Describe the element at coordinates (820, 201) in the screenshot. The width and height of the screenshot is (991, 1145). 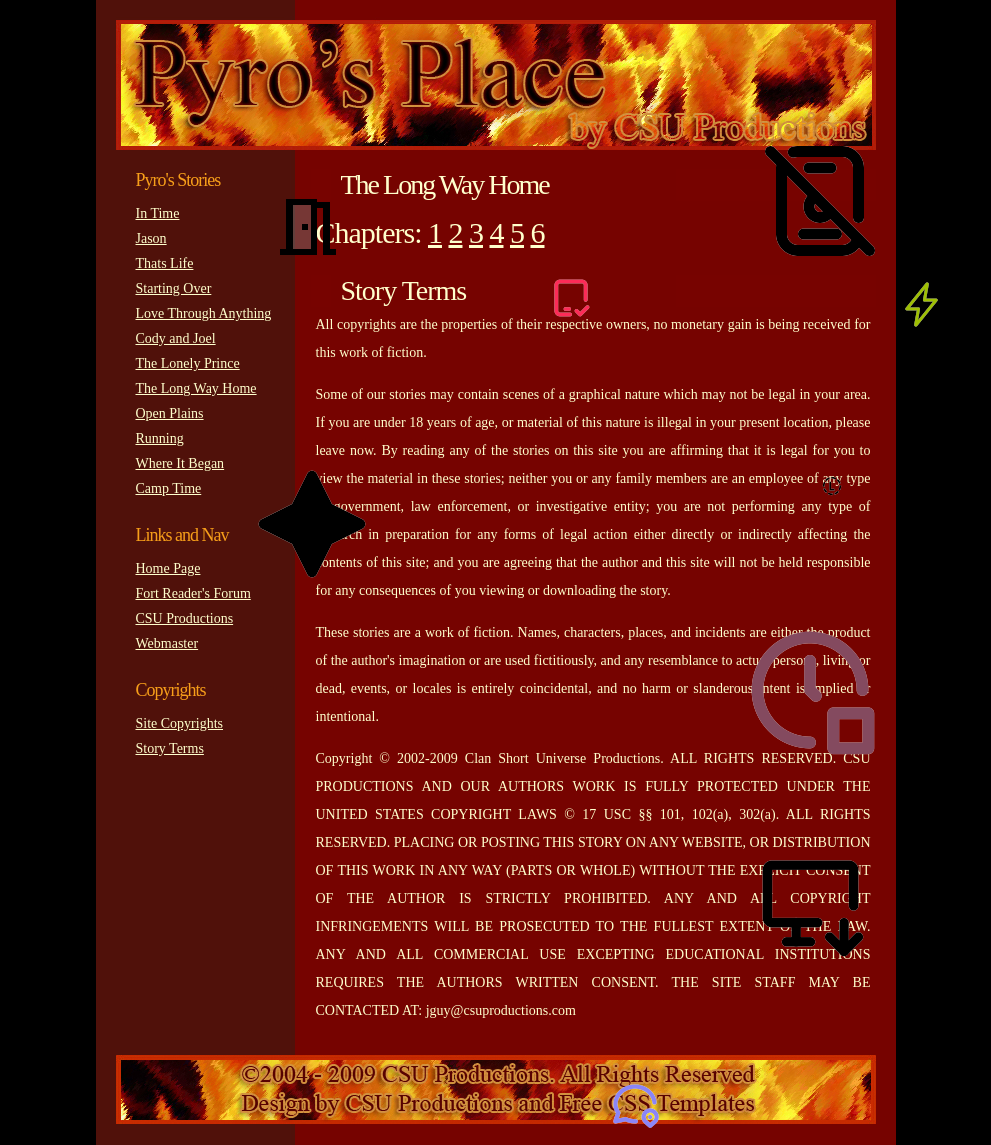
I see `disable or hide identification badge` at that location.